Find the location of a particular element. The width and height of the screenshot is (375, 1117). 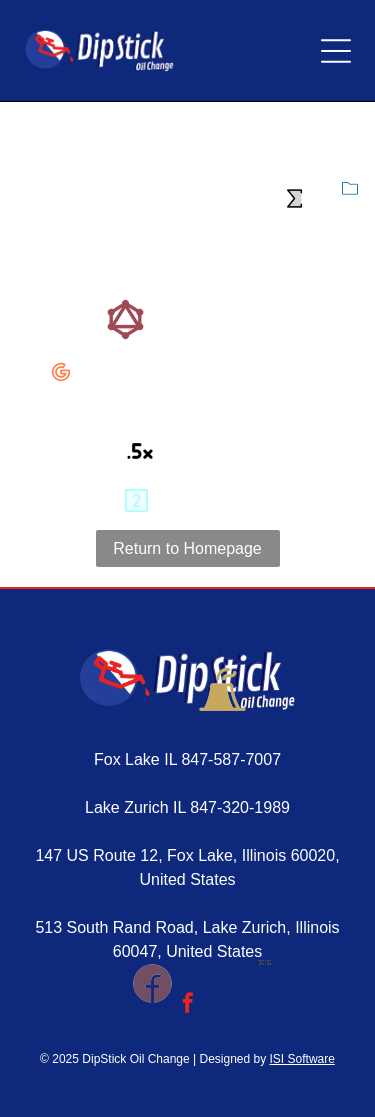

calculate sum or total is located at coordinates (294, 198).